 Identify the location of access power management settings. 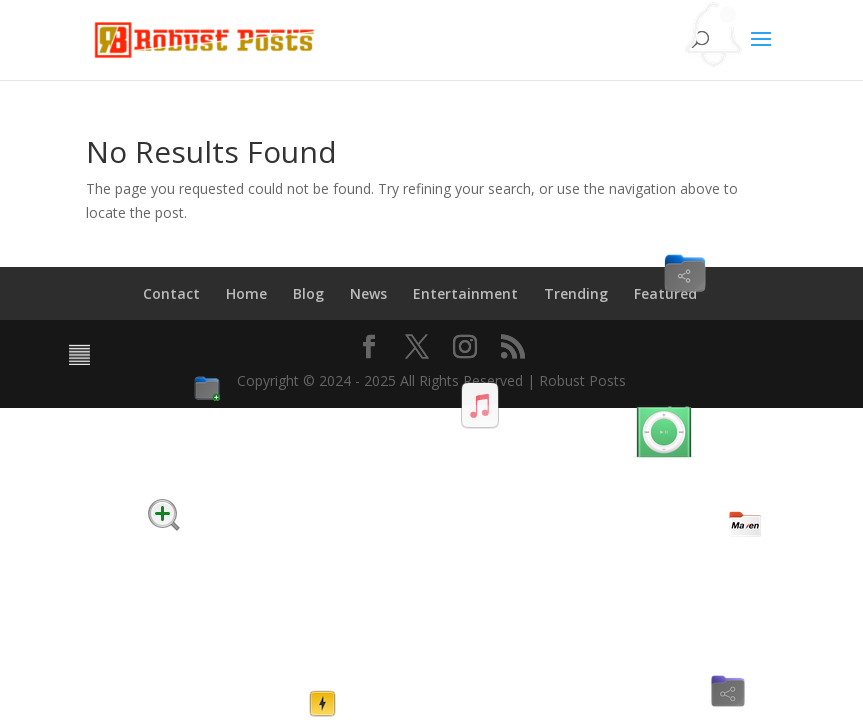
(322, 703).